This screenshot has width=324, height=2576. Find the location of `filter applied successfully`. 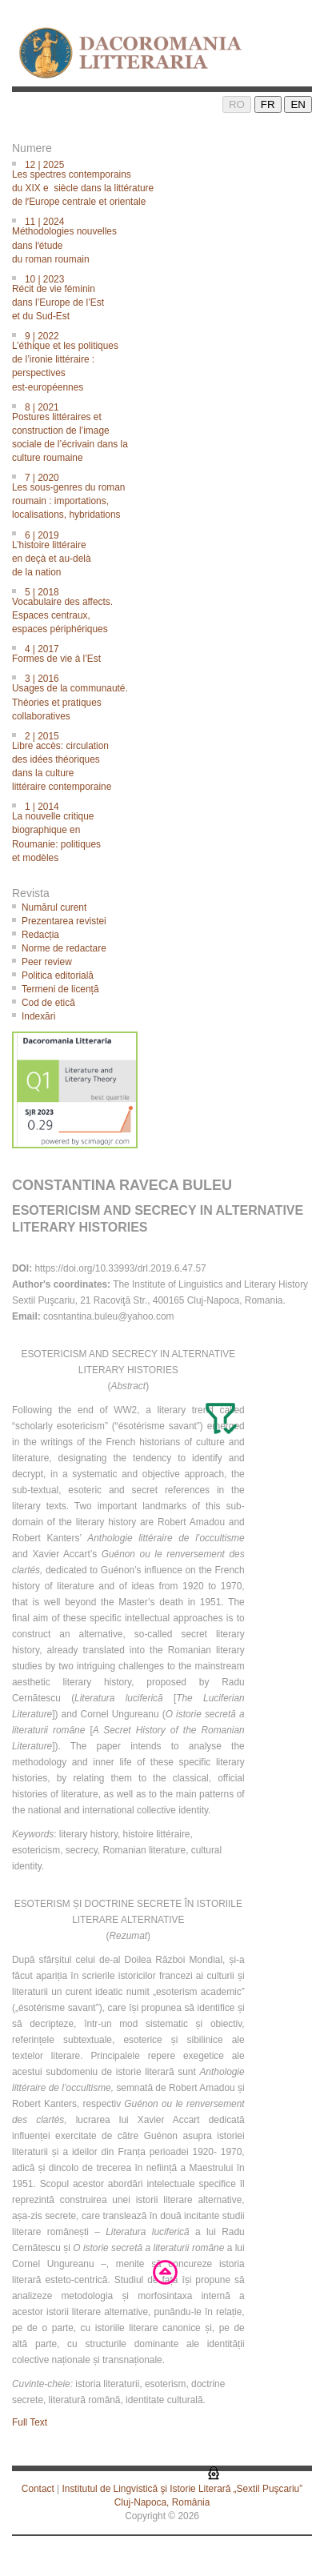

filter applied successfully is located at coordinates (220, 1417).